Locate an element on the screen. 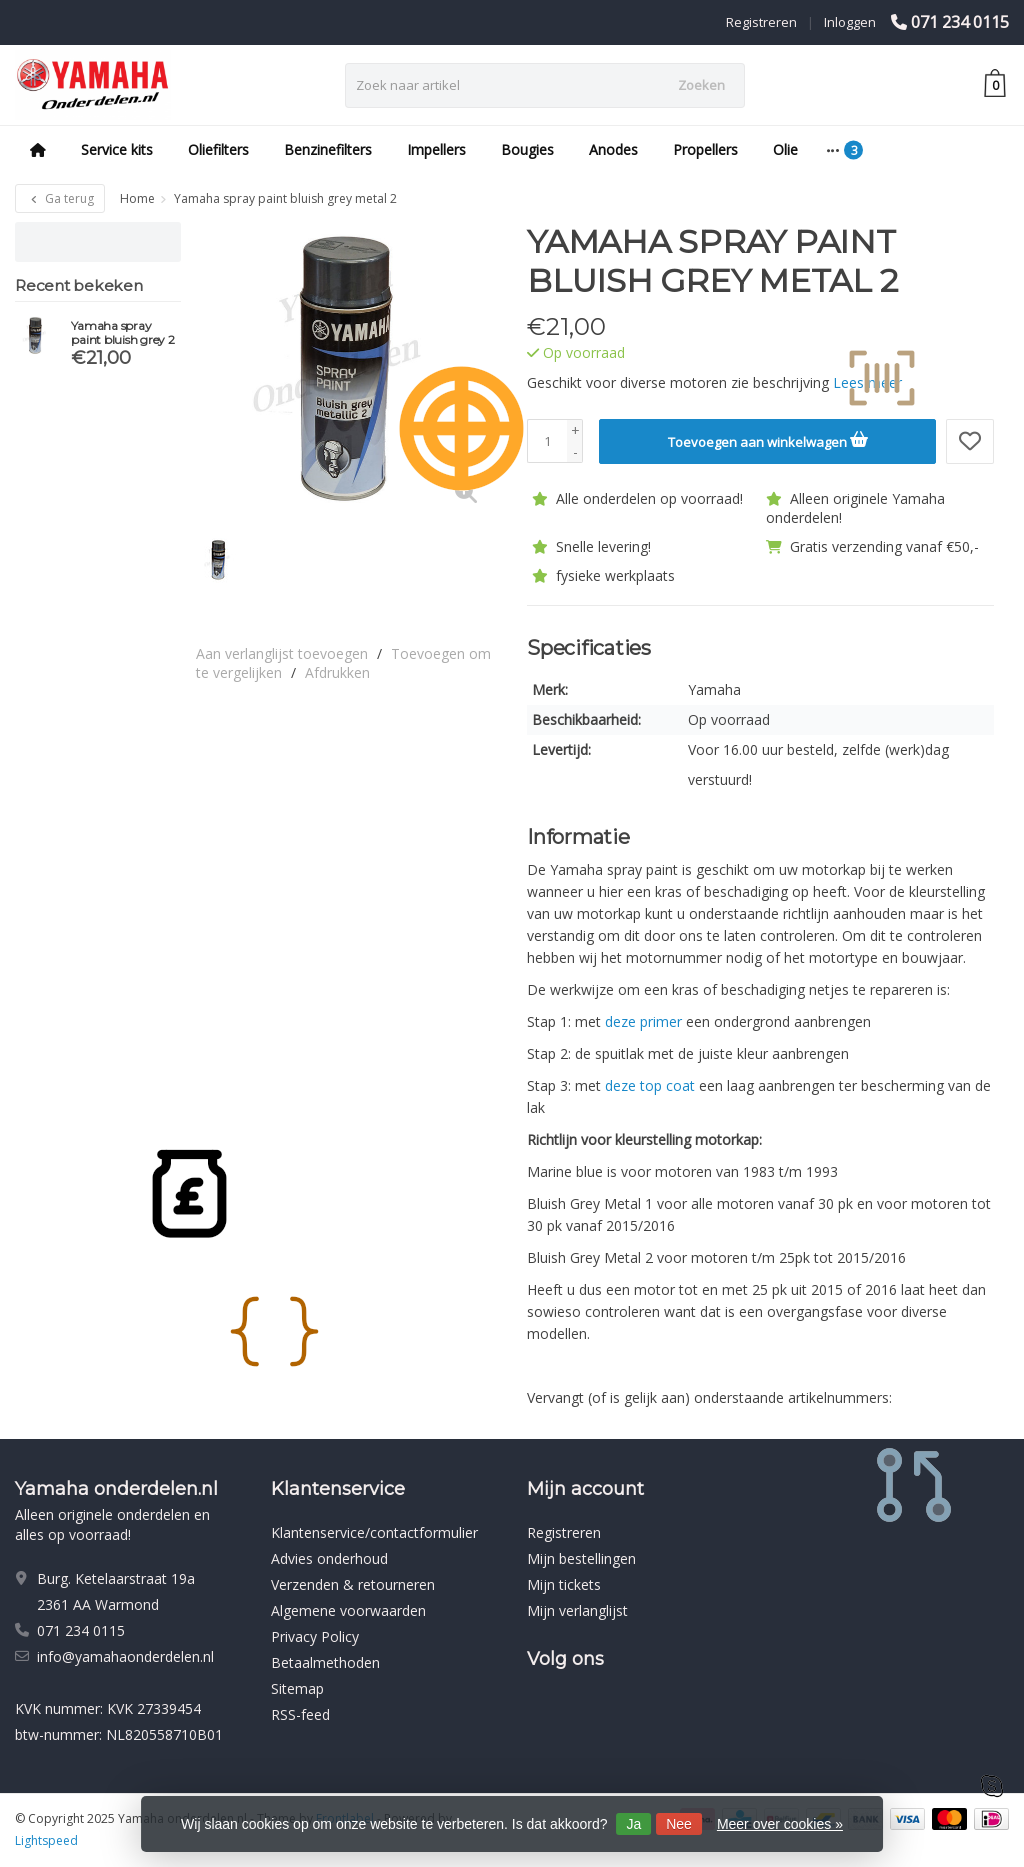 The width and height of the screenshot is (1024, 1867). donate or tip in pounds is located at coordinates (189, 1191).